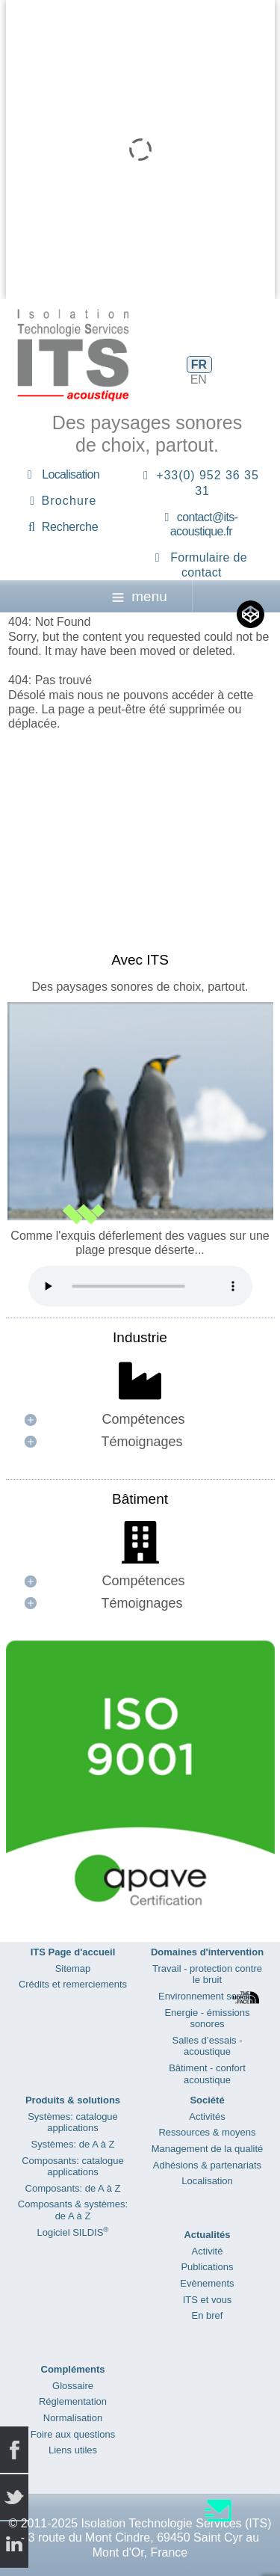 The width and height of the screenshot is (280, 2576). Describe the element at coordinates (250, 614) in the screenshot. I see `open CodePen website or app` at that location.